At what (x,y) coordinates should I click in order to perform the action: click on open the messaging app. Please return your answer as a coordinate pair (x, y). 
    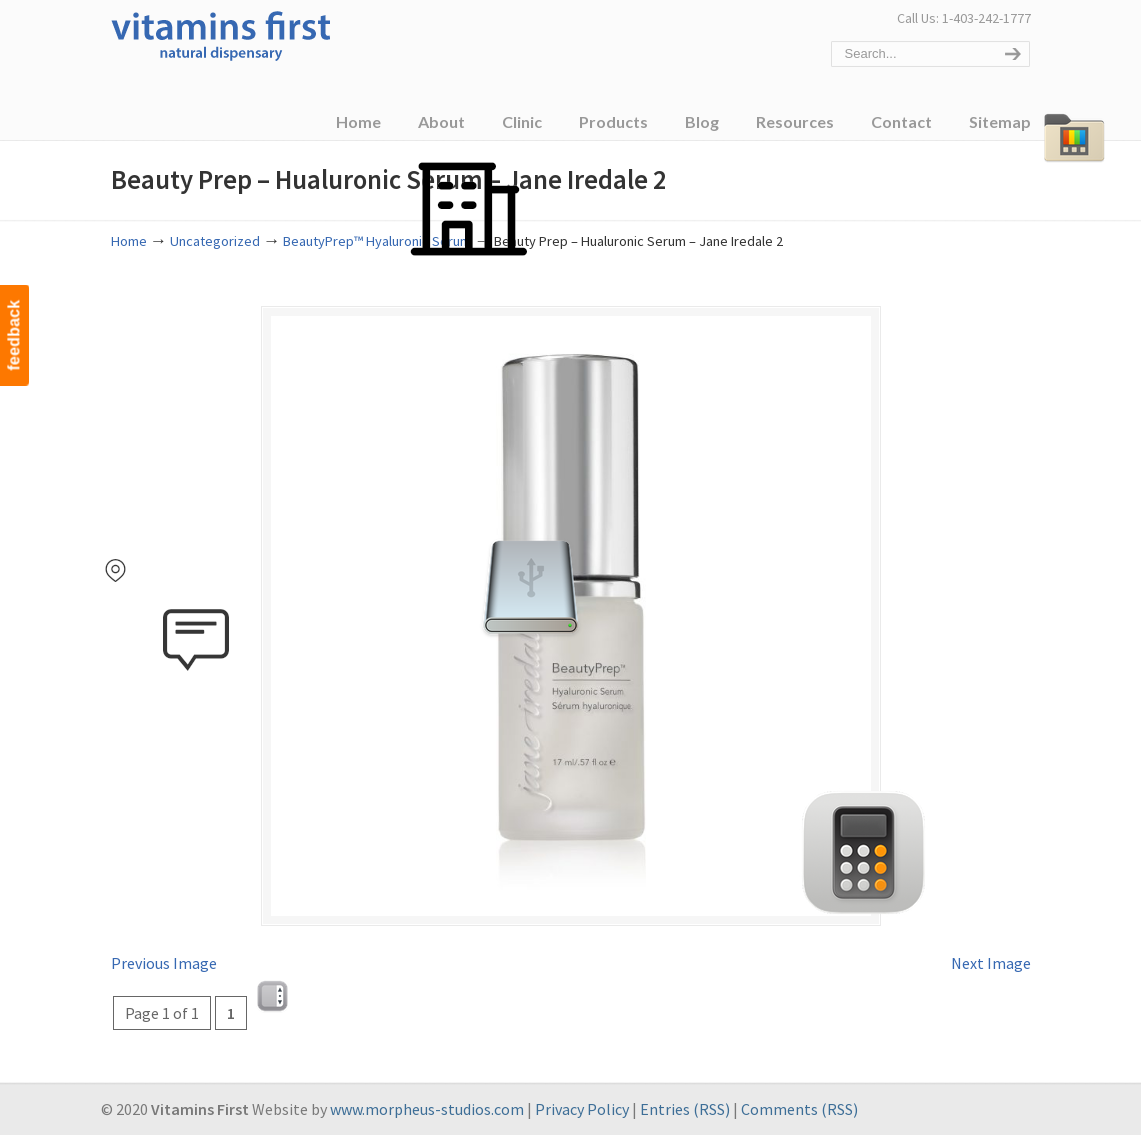
    Looking at the image, I should click on (196, 638).